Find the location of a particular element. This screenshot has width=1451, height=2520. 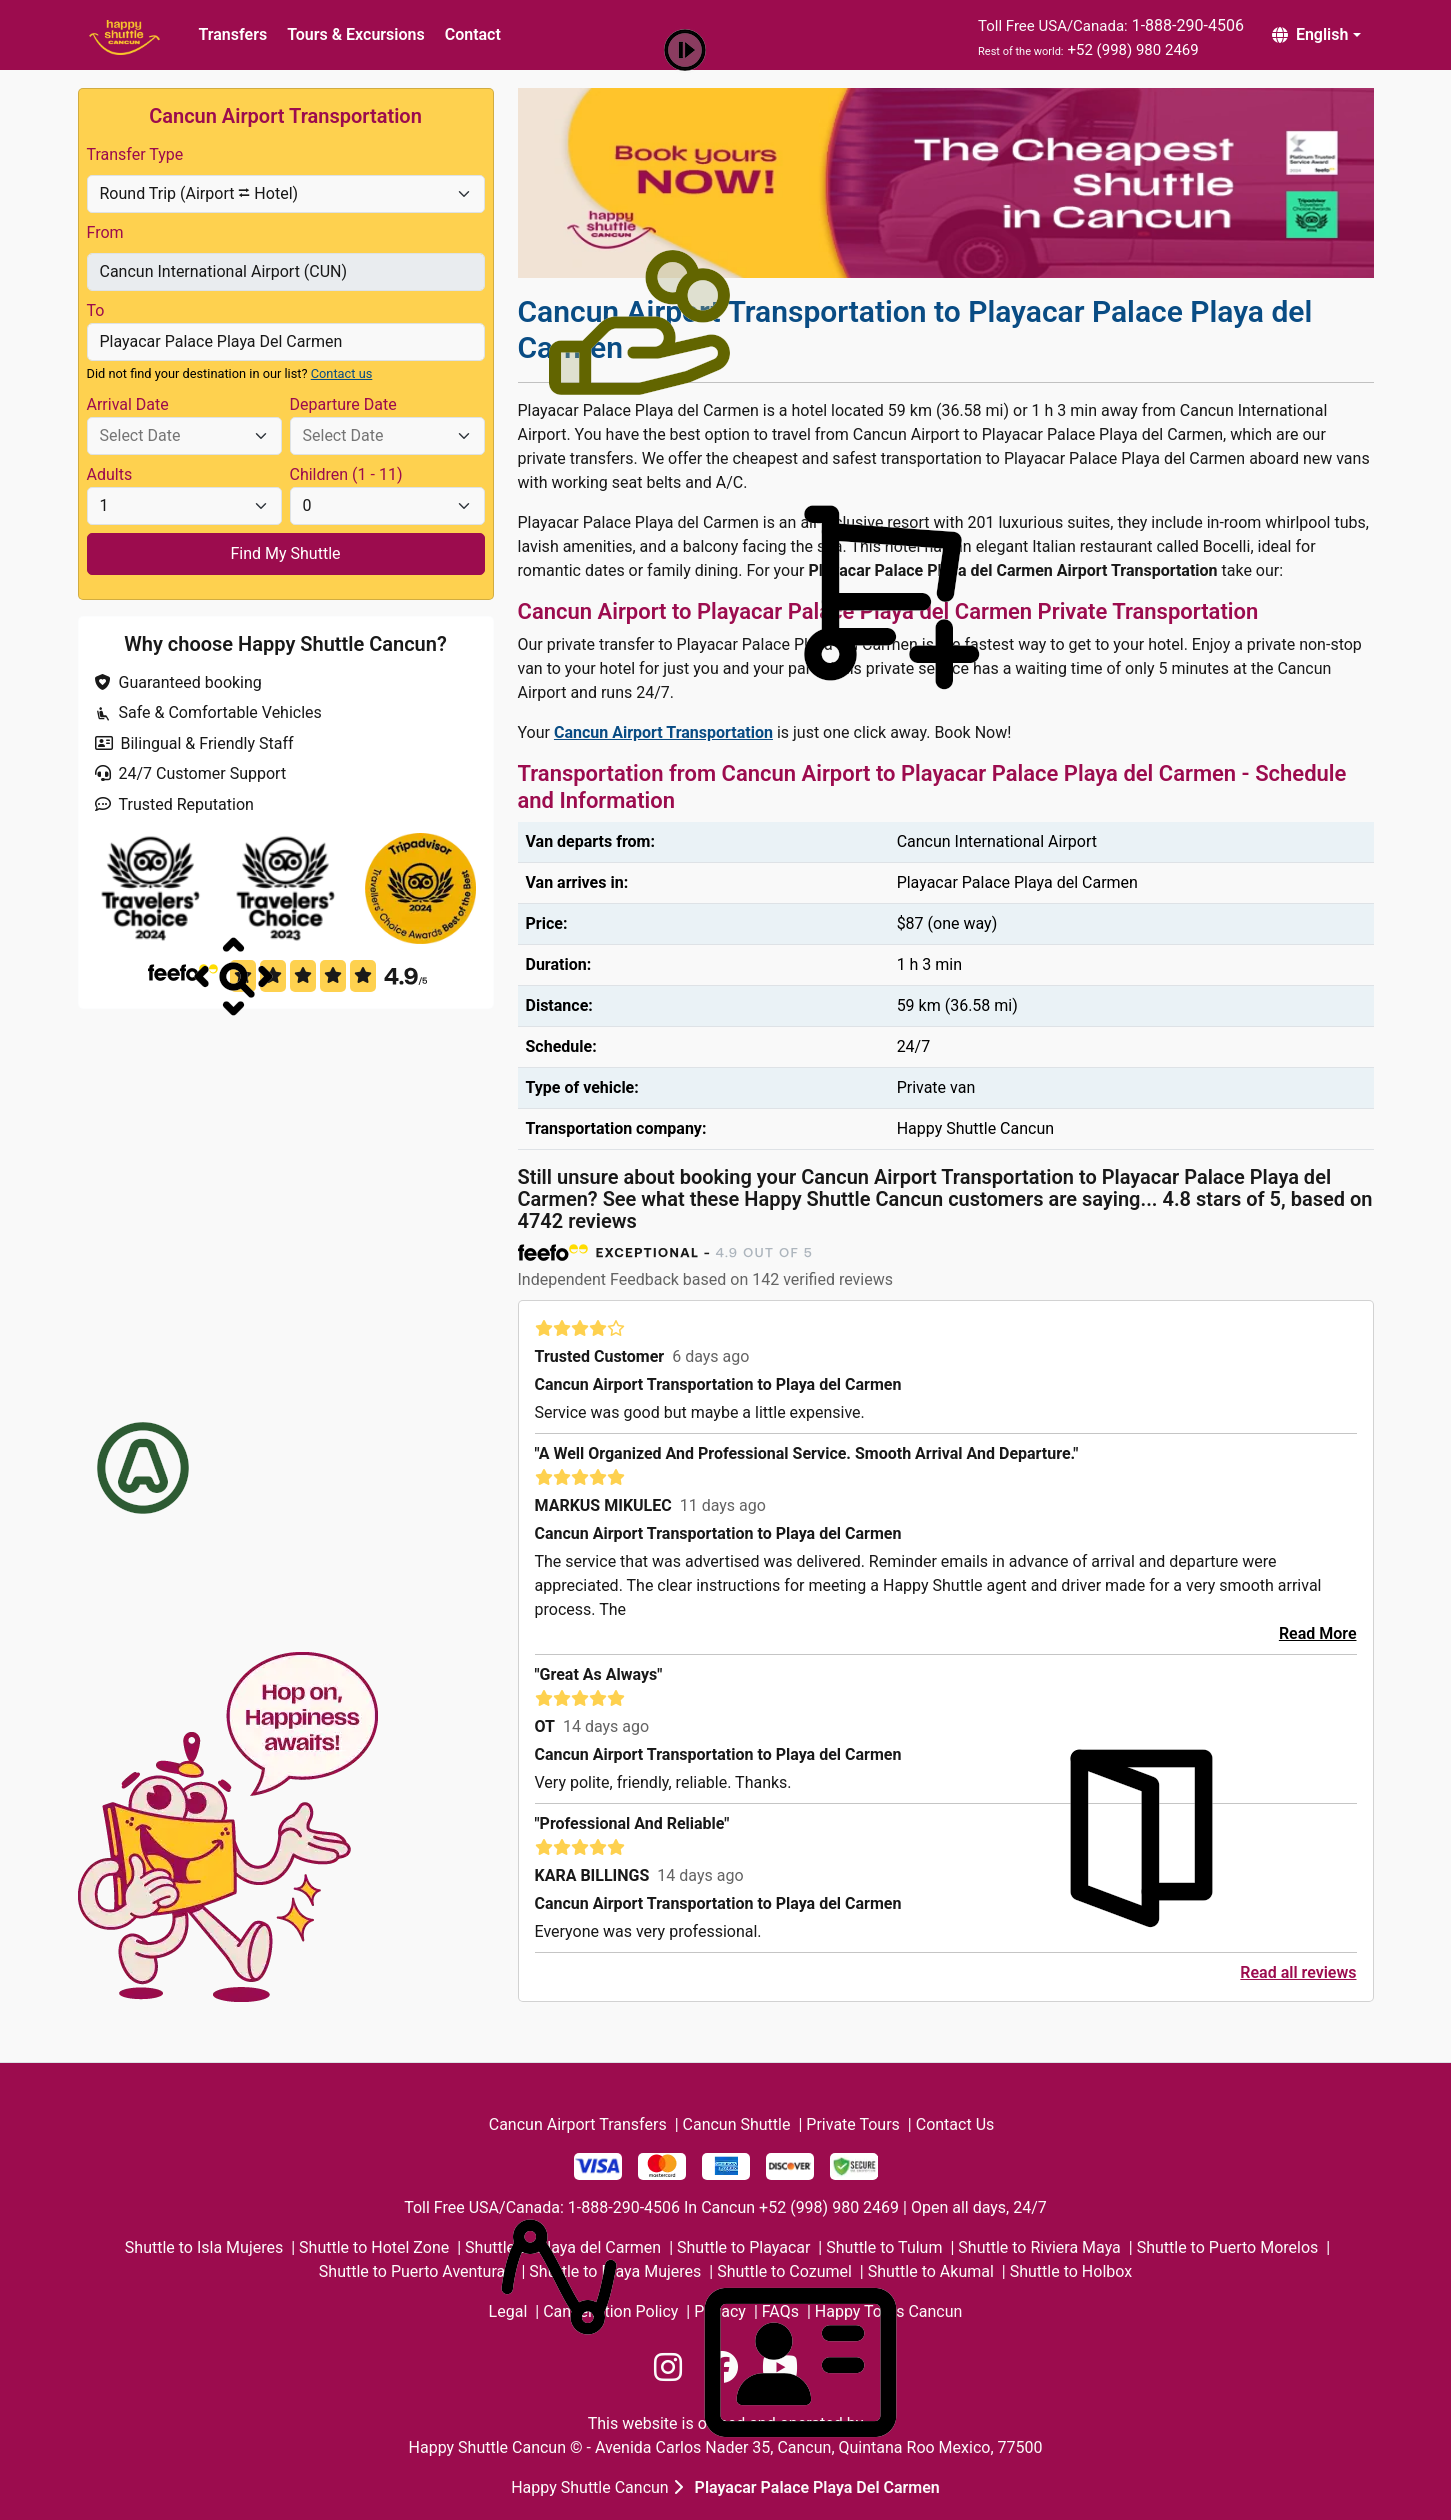

view contact card details is located at coordinates (800, 2362).